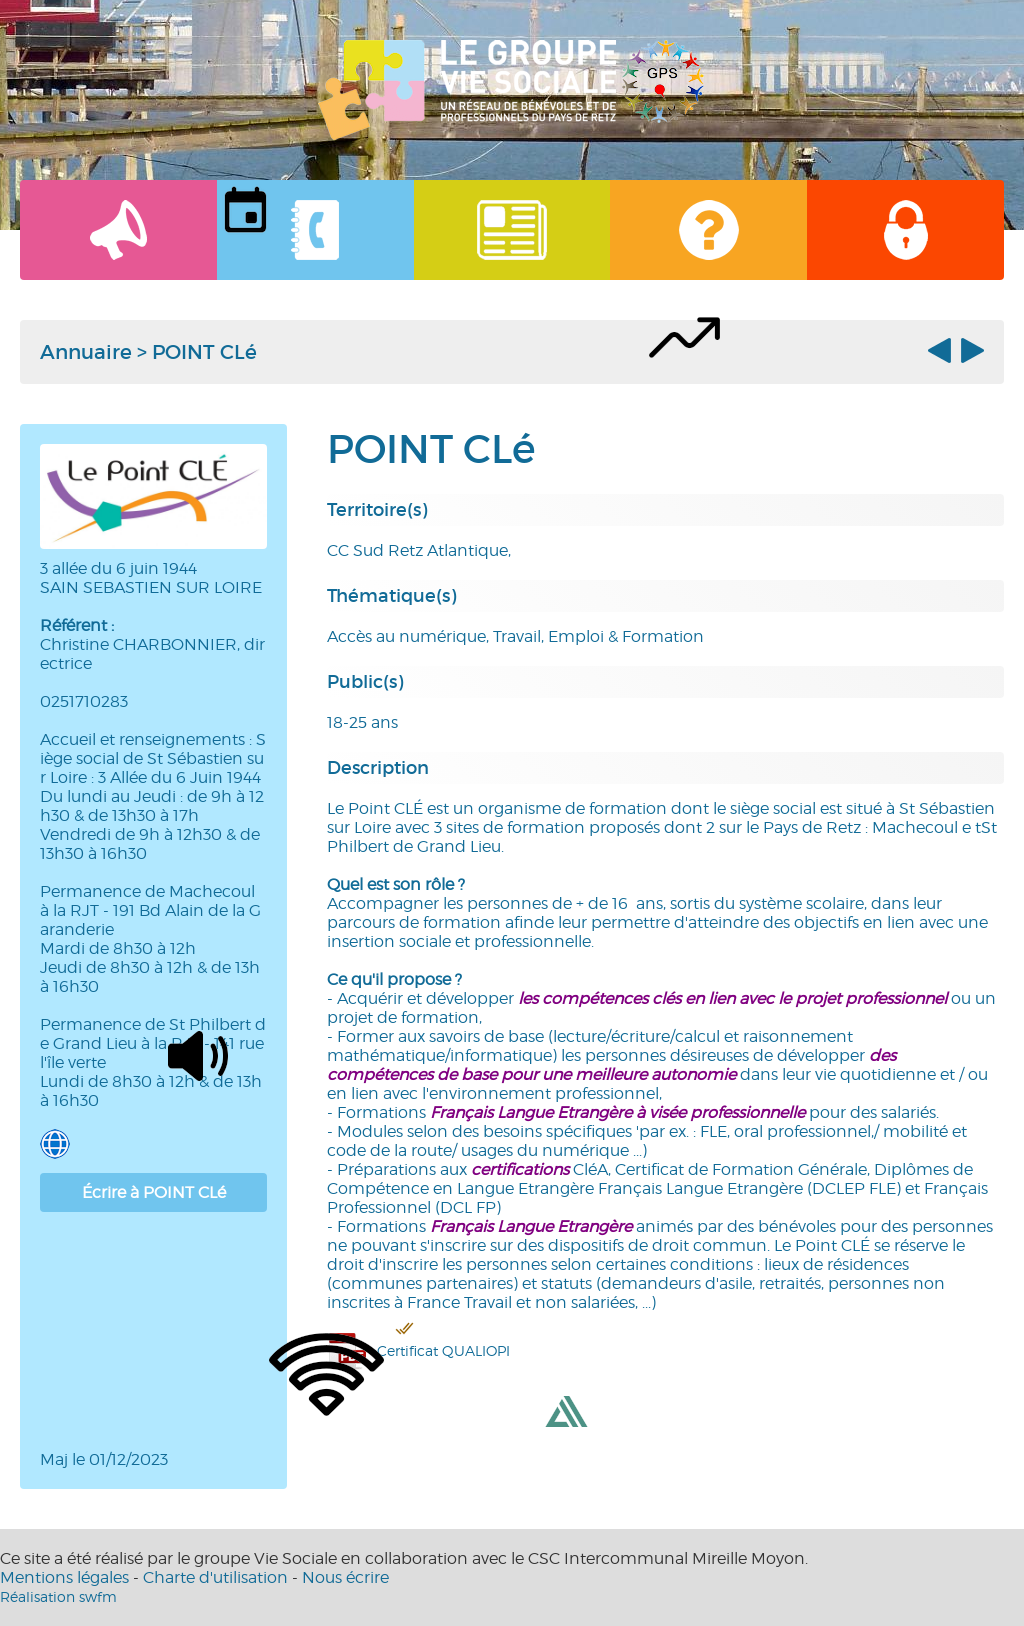  I want to click on indicates message has been read or delivered, so click(404, 1328).